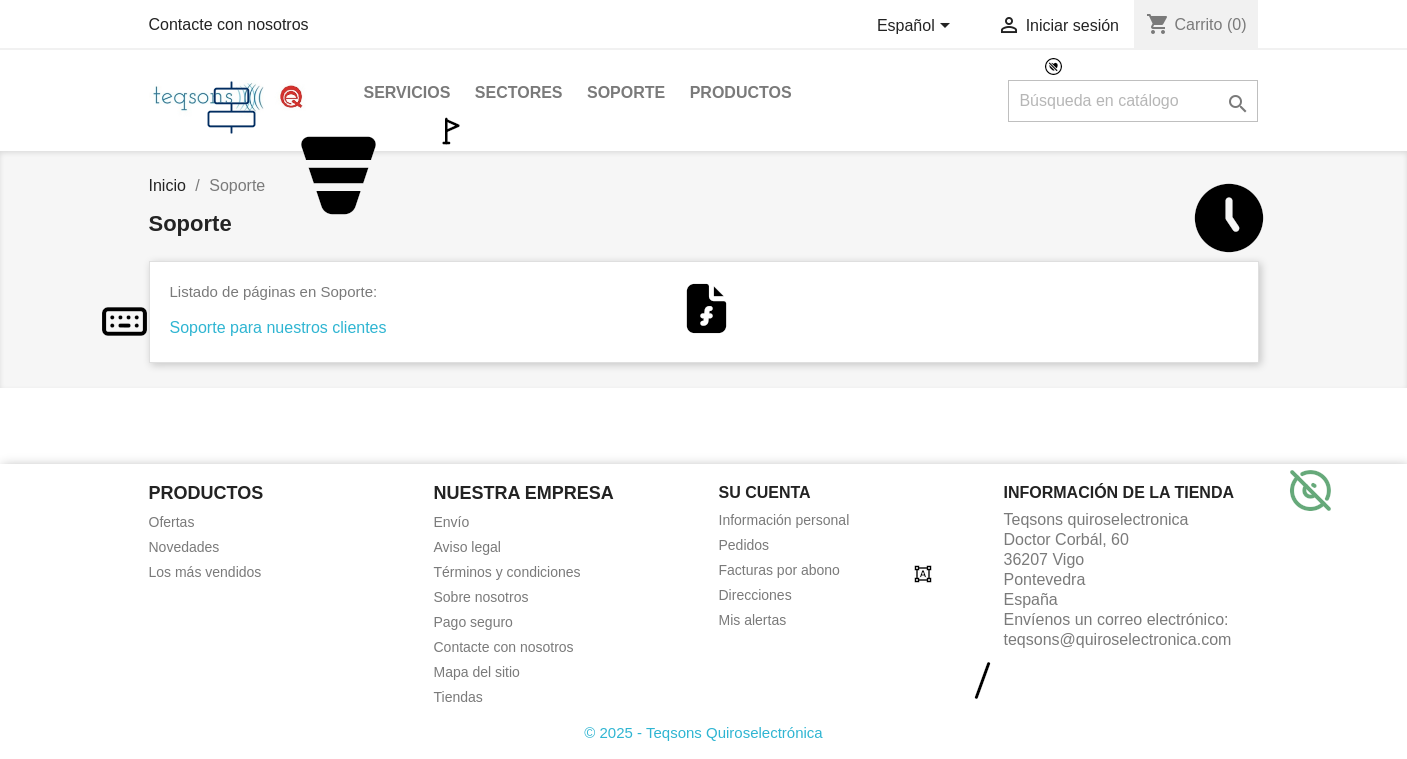 Image resolution: width=1407 pixels, height=759 pixels. What do you see at coordinates (1310, 490) in the screenshot?
I see `indicates content is not copyrighted` at bounding box center [1310, 490].